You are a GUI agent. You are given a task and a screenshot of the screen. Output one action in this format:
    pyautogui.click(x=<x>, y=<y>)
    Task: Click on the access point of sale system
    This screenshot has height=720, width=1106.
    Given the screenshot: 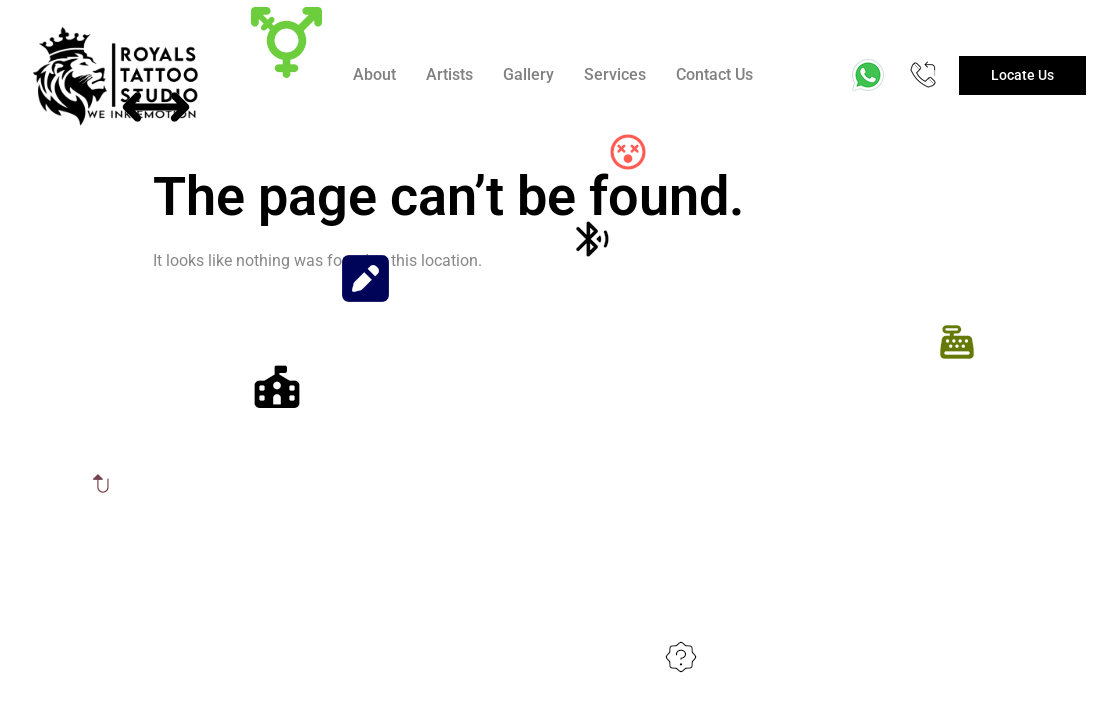 What is the action you would take?
    pyautogui.click(x=957, y=342)
    